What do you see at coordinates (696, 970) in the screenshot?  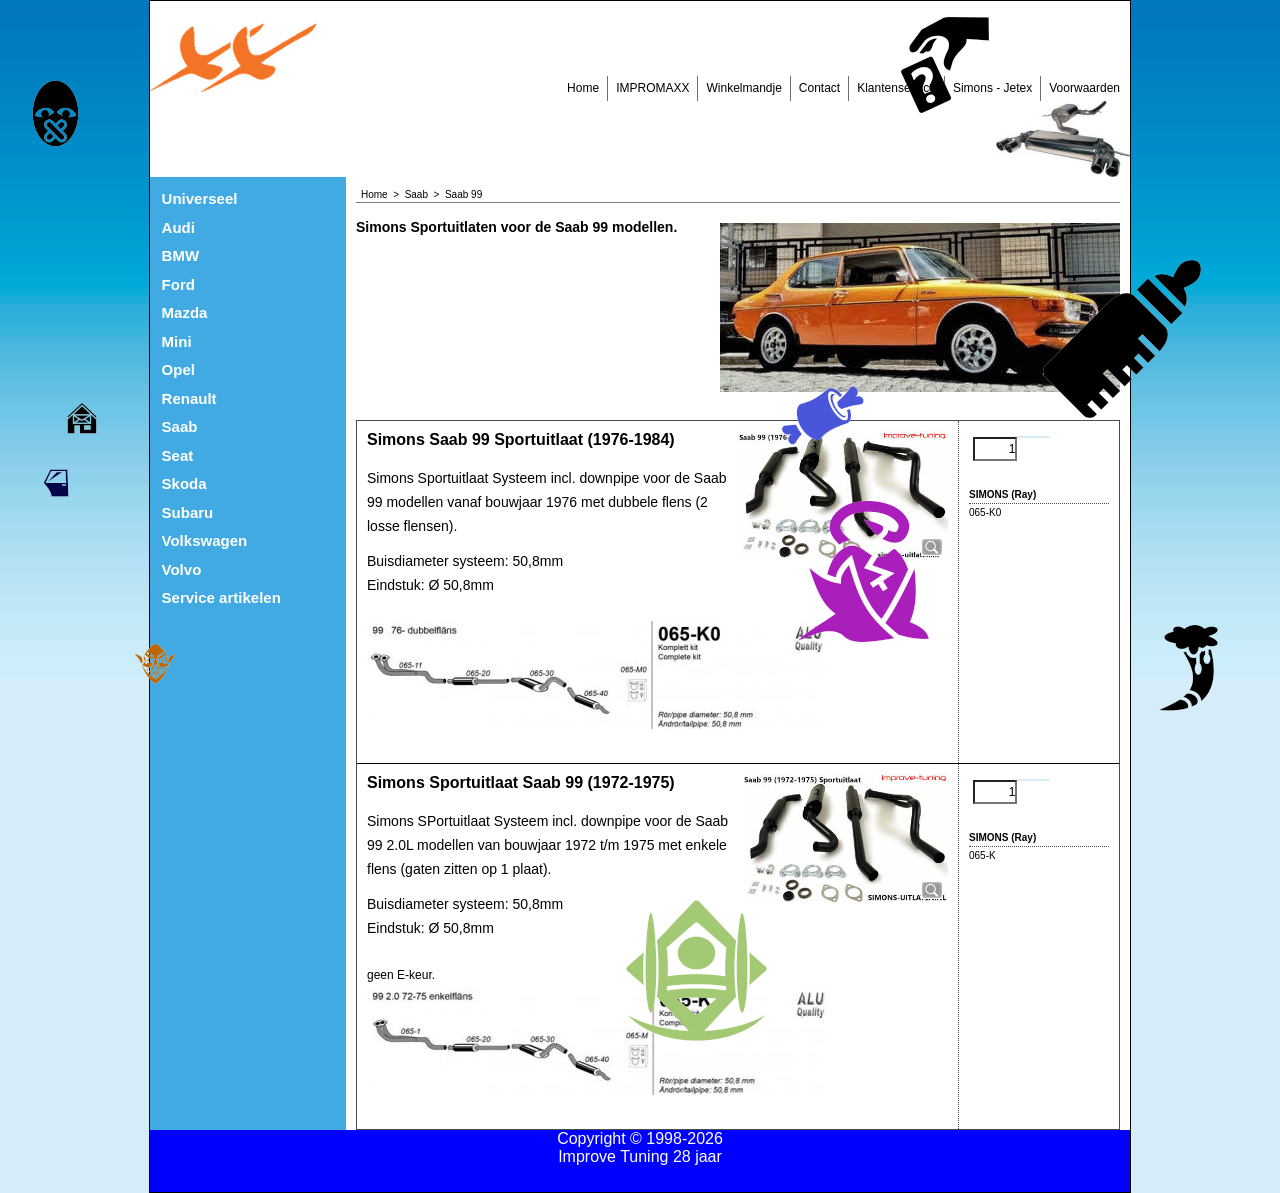 I see `decorative game emblem or faction symbol` at bounding box center [696, 970].